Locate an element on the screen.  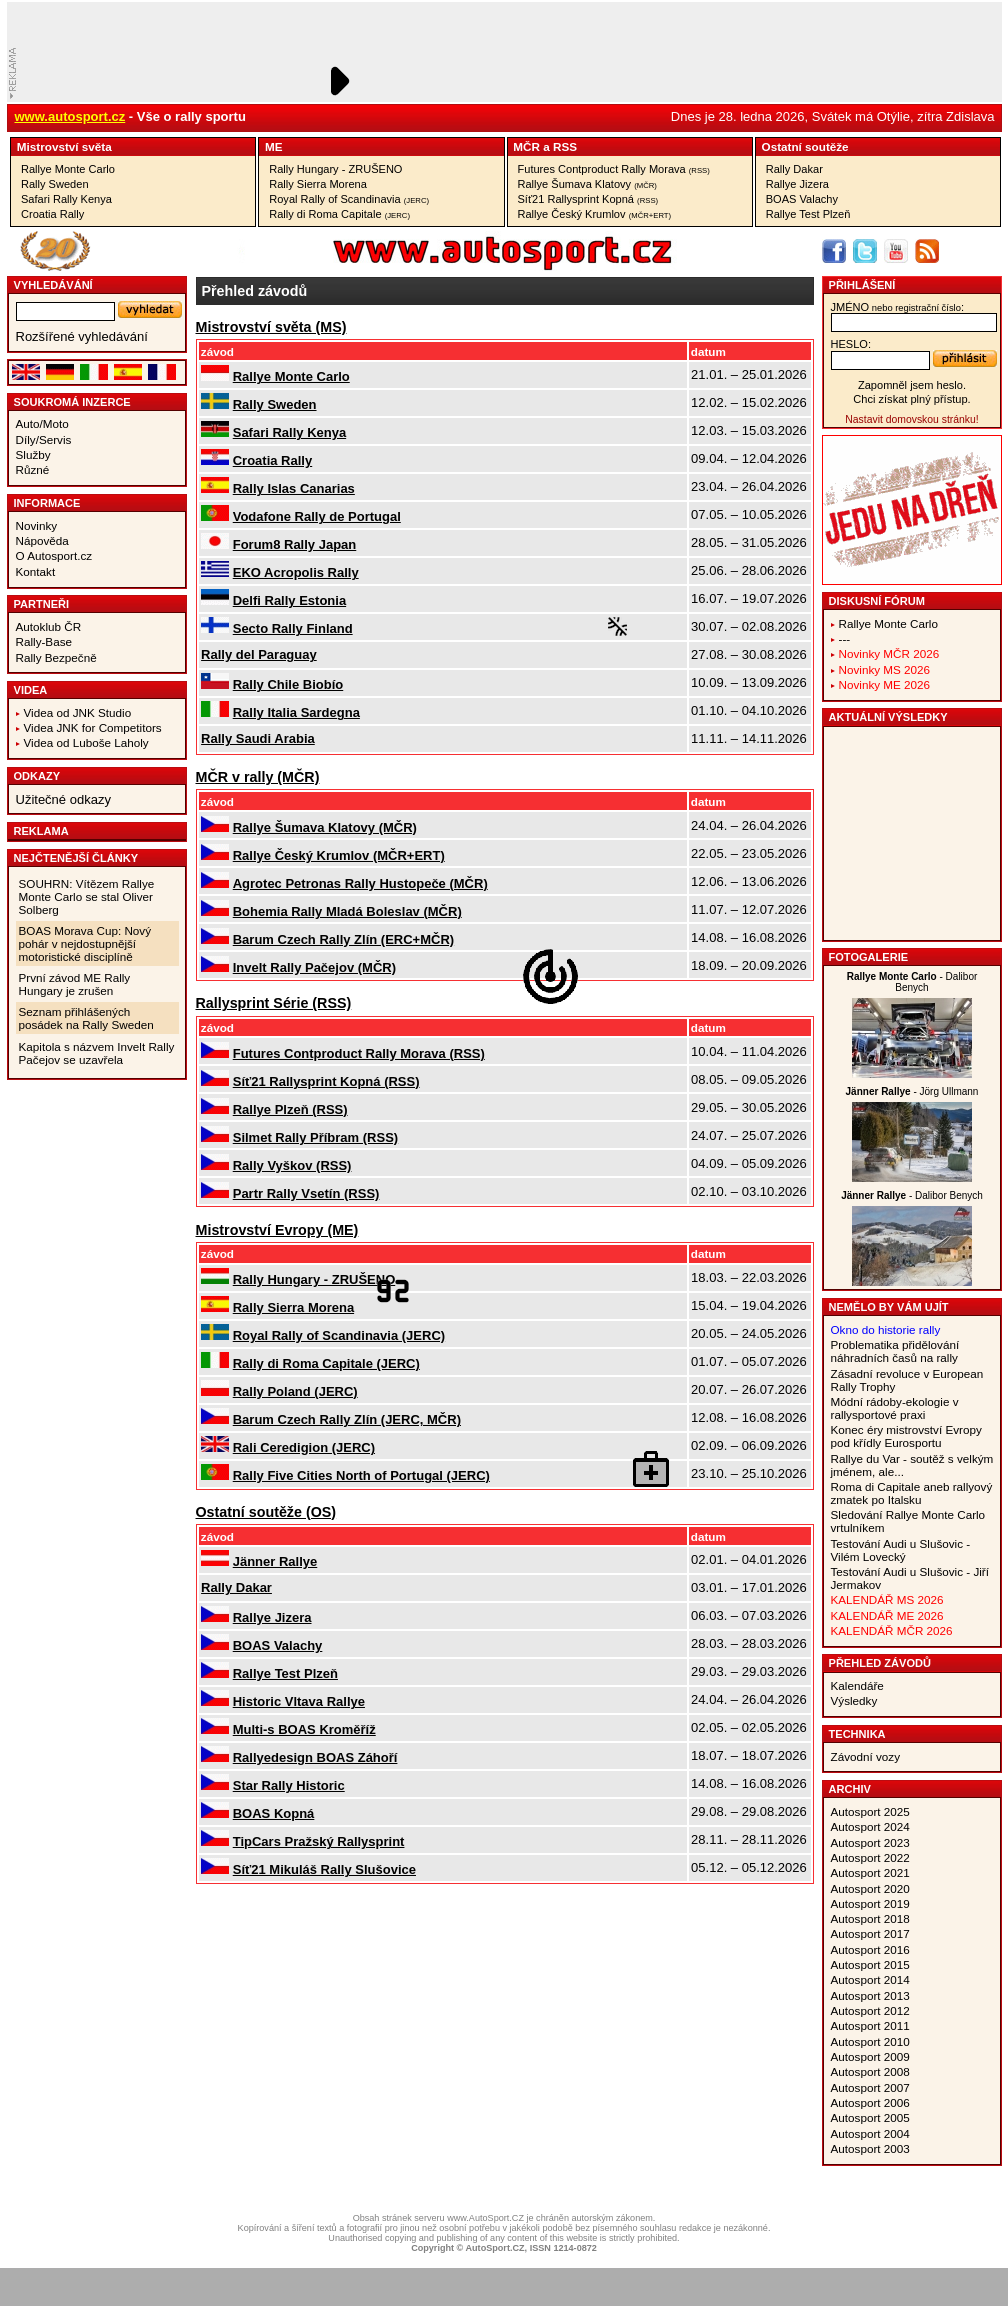
track changes or revisions in a document is located at coordinates (550, 976).